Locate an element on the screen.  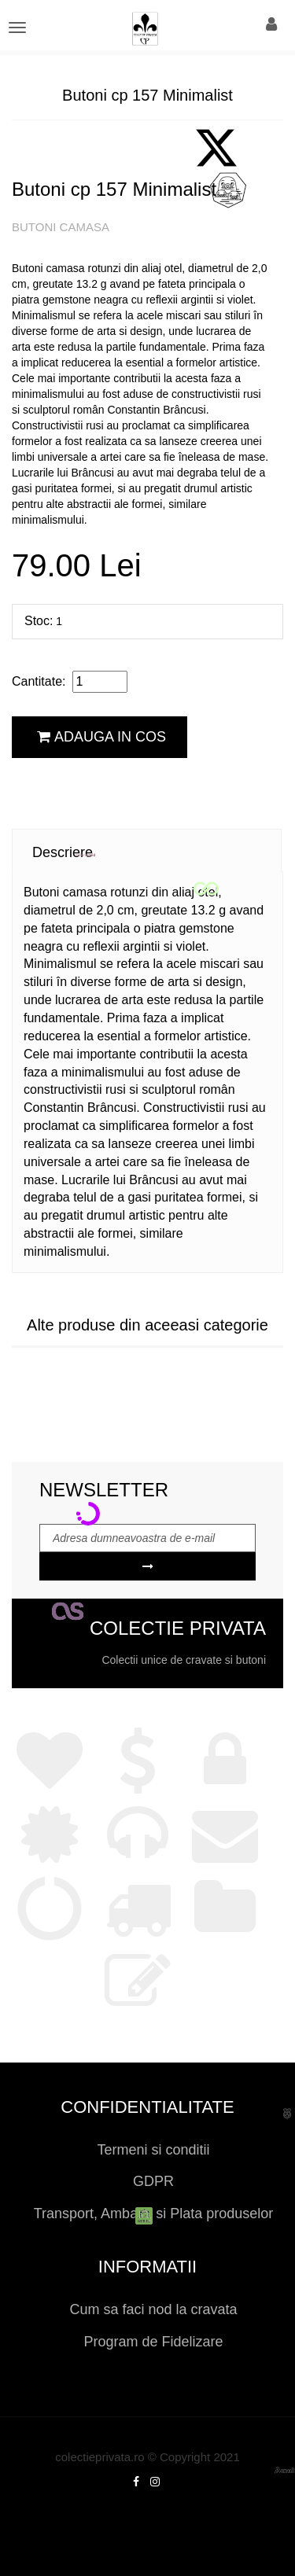
raspberry pi brand logo is located at coordinates (287, 2114).